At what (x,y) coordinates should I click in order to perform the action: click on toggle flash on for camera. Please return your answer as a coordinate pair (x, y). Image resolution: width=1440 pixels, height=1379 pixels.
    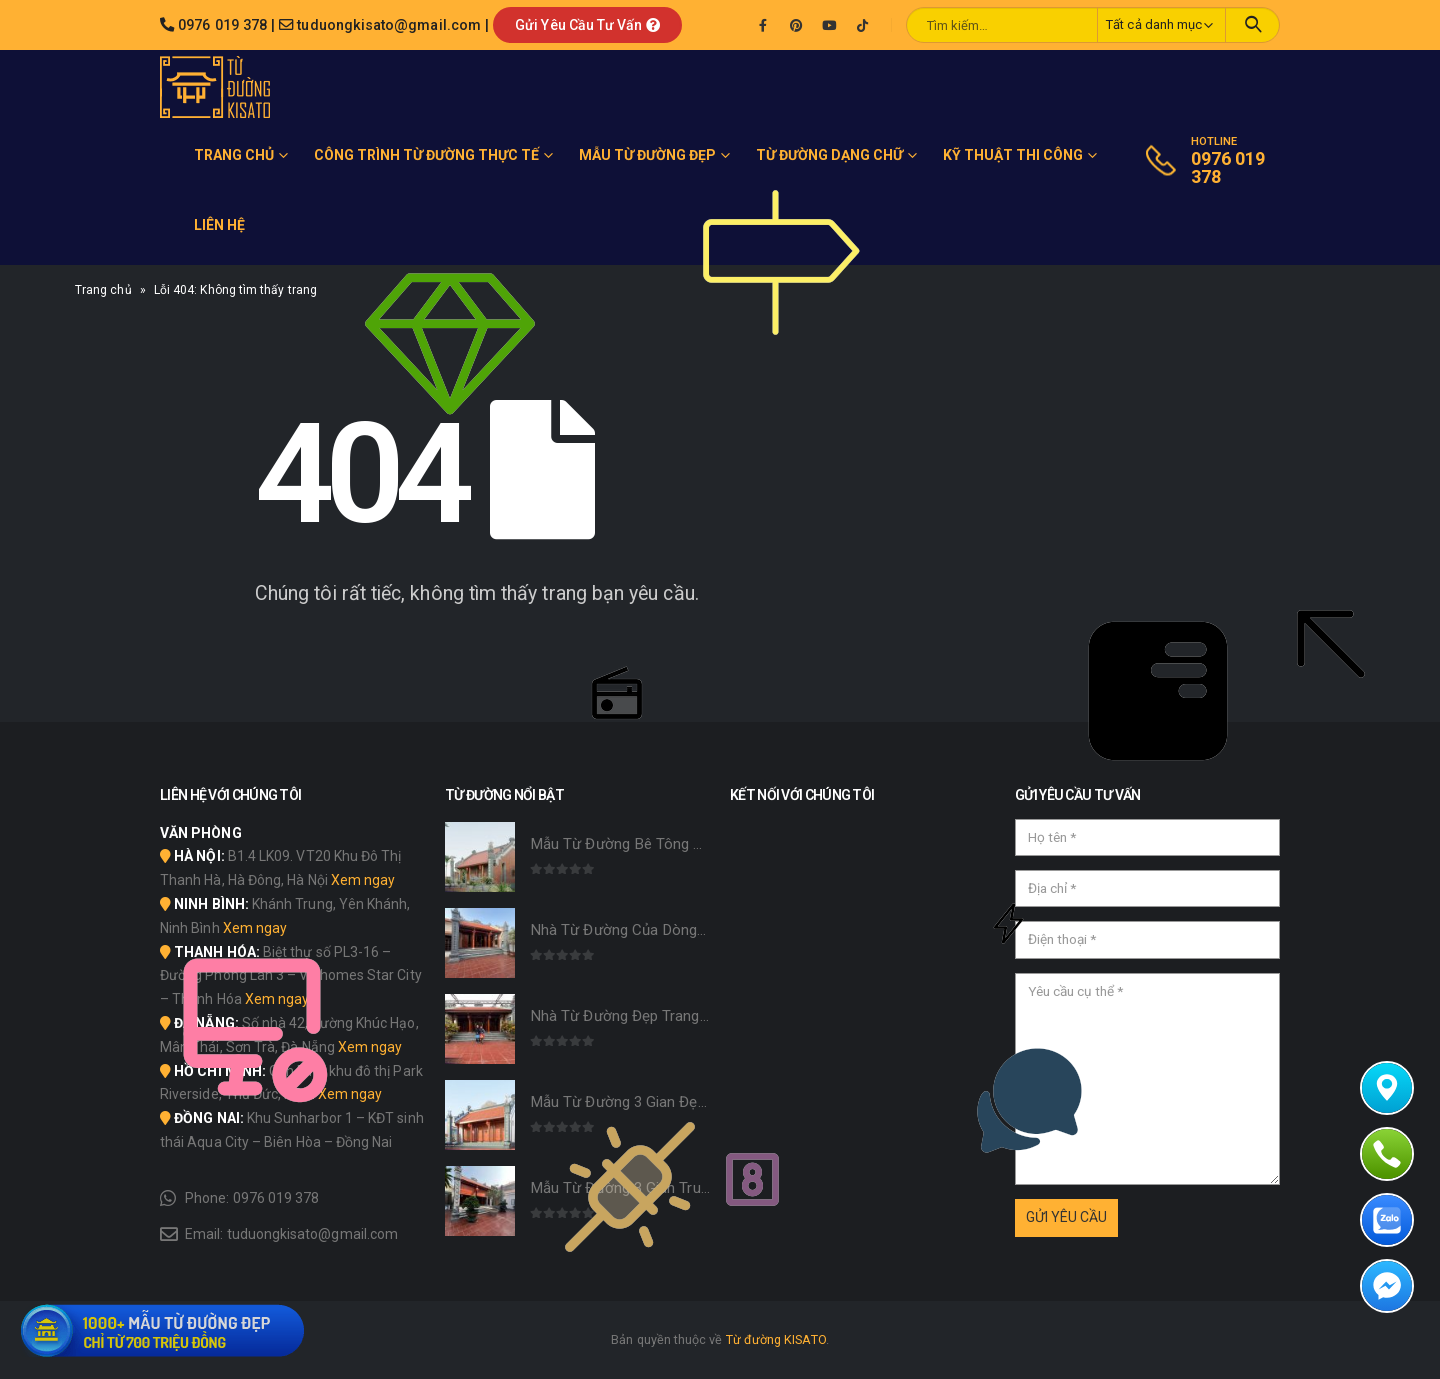
    Looking at the image, I should click on (1008, 923).